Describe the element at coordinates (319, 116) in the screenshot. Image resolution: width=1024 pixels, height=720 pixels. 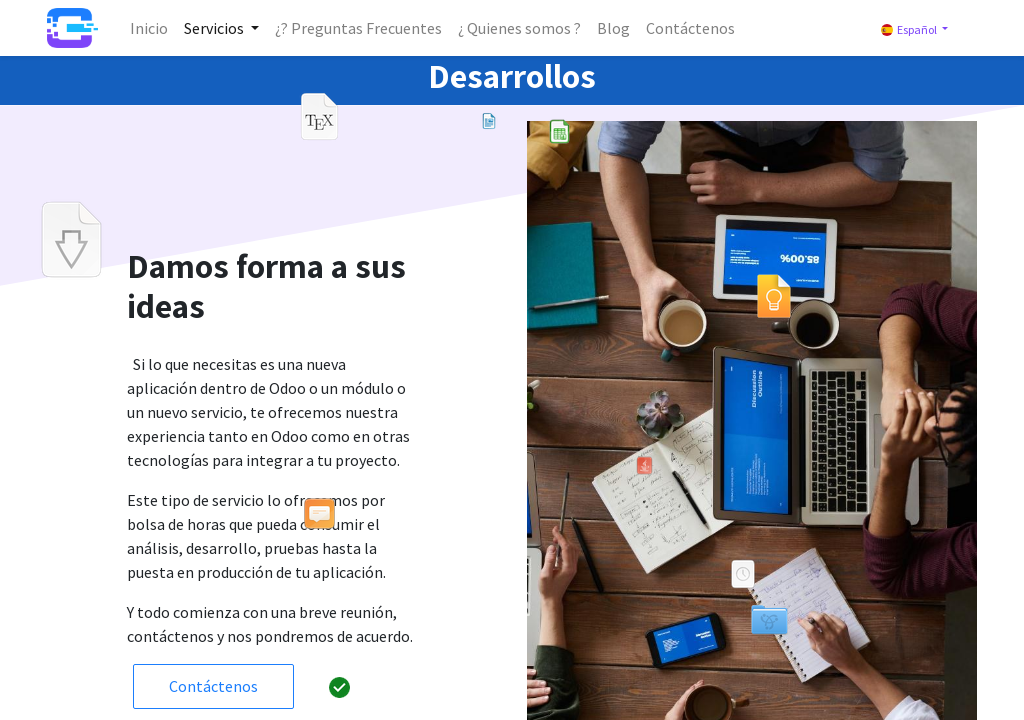
I see `a LaTeX or TeX document file` at that location.